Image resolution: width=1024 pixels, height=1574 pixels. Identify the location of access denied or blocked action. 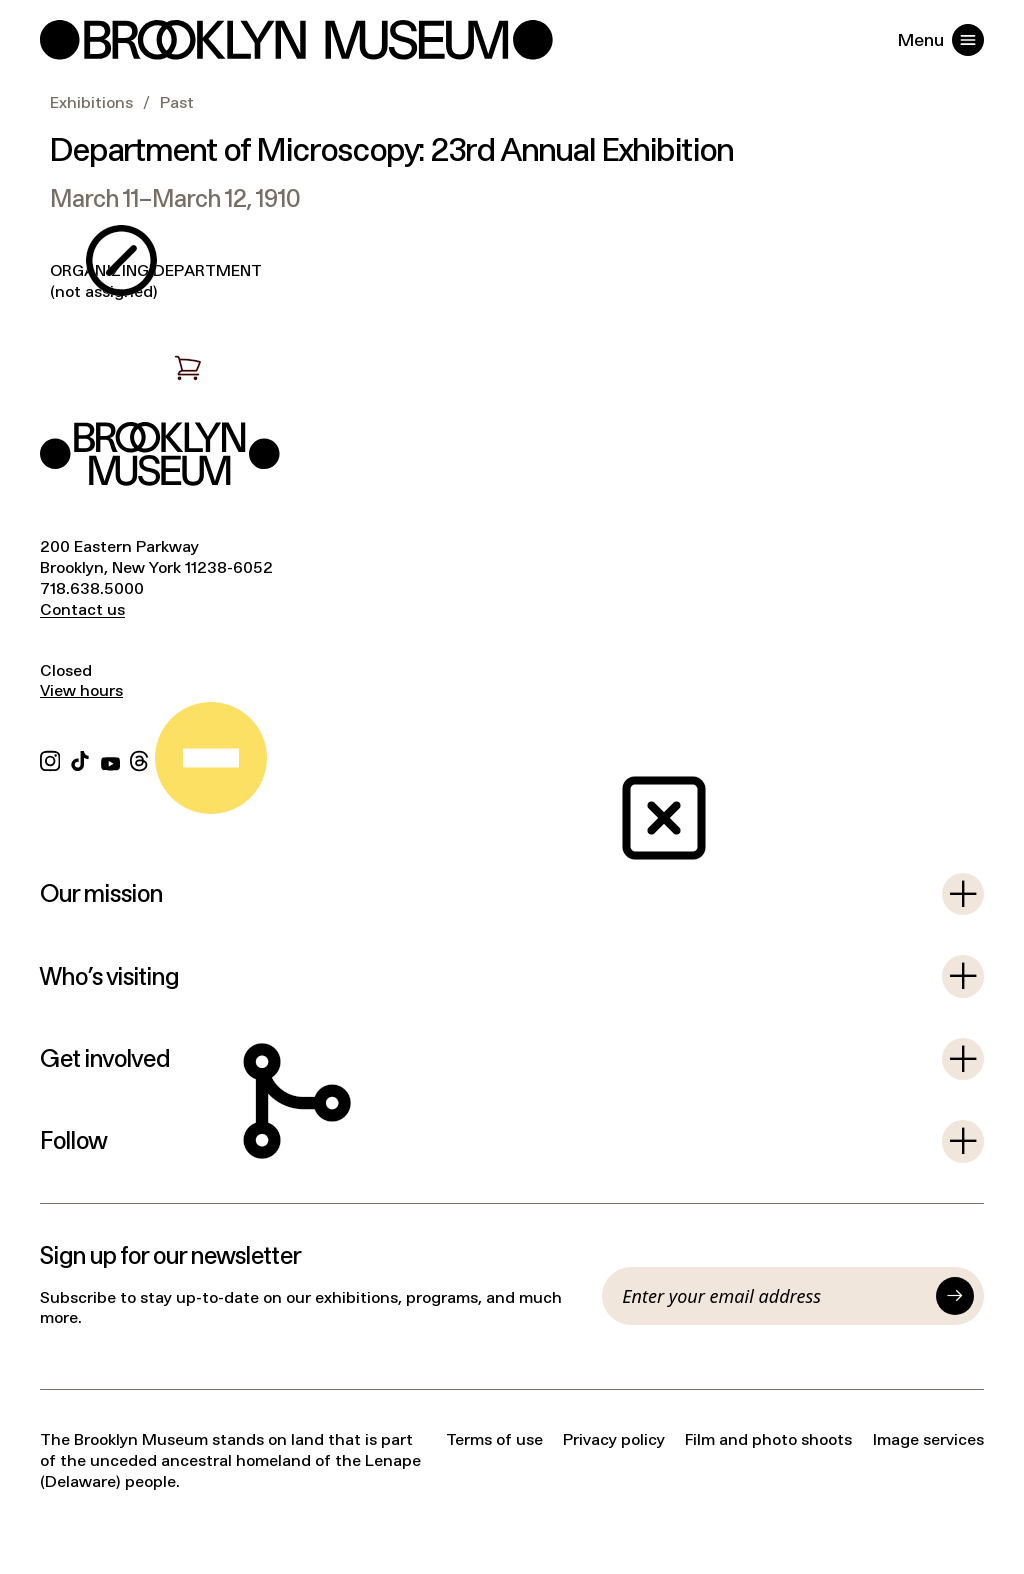
(211, 758).